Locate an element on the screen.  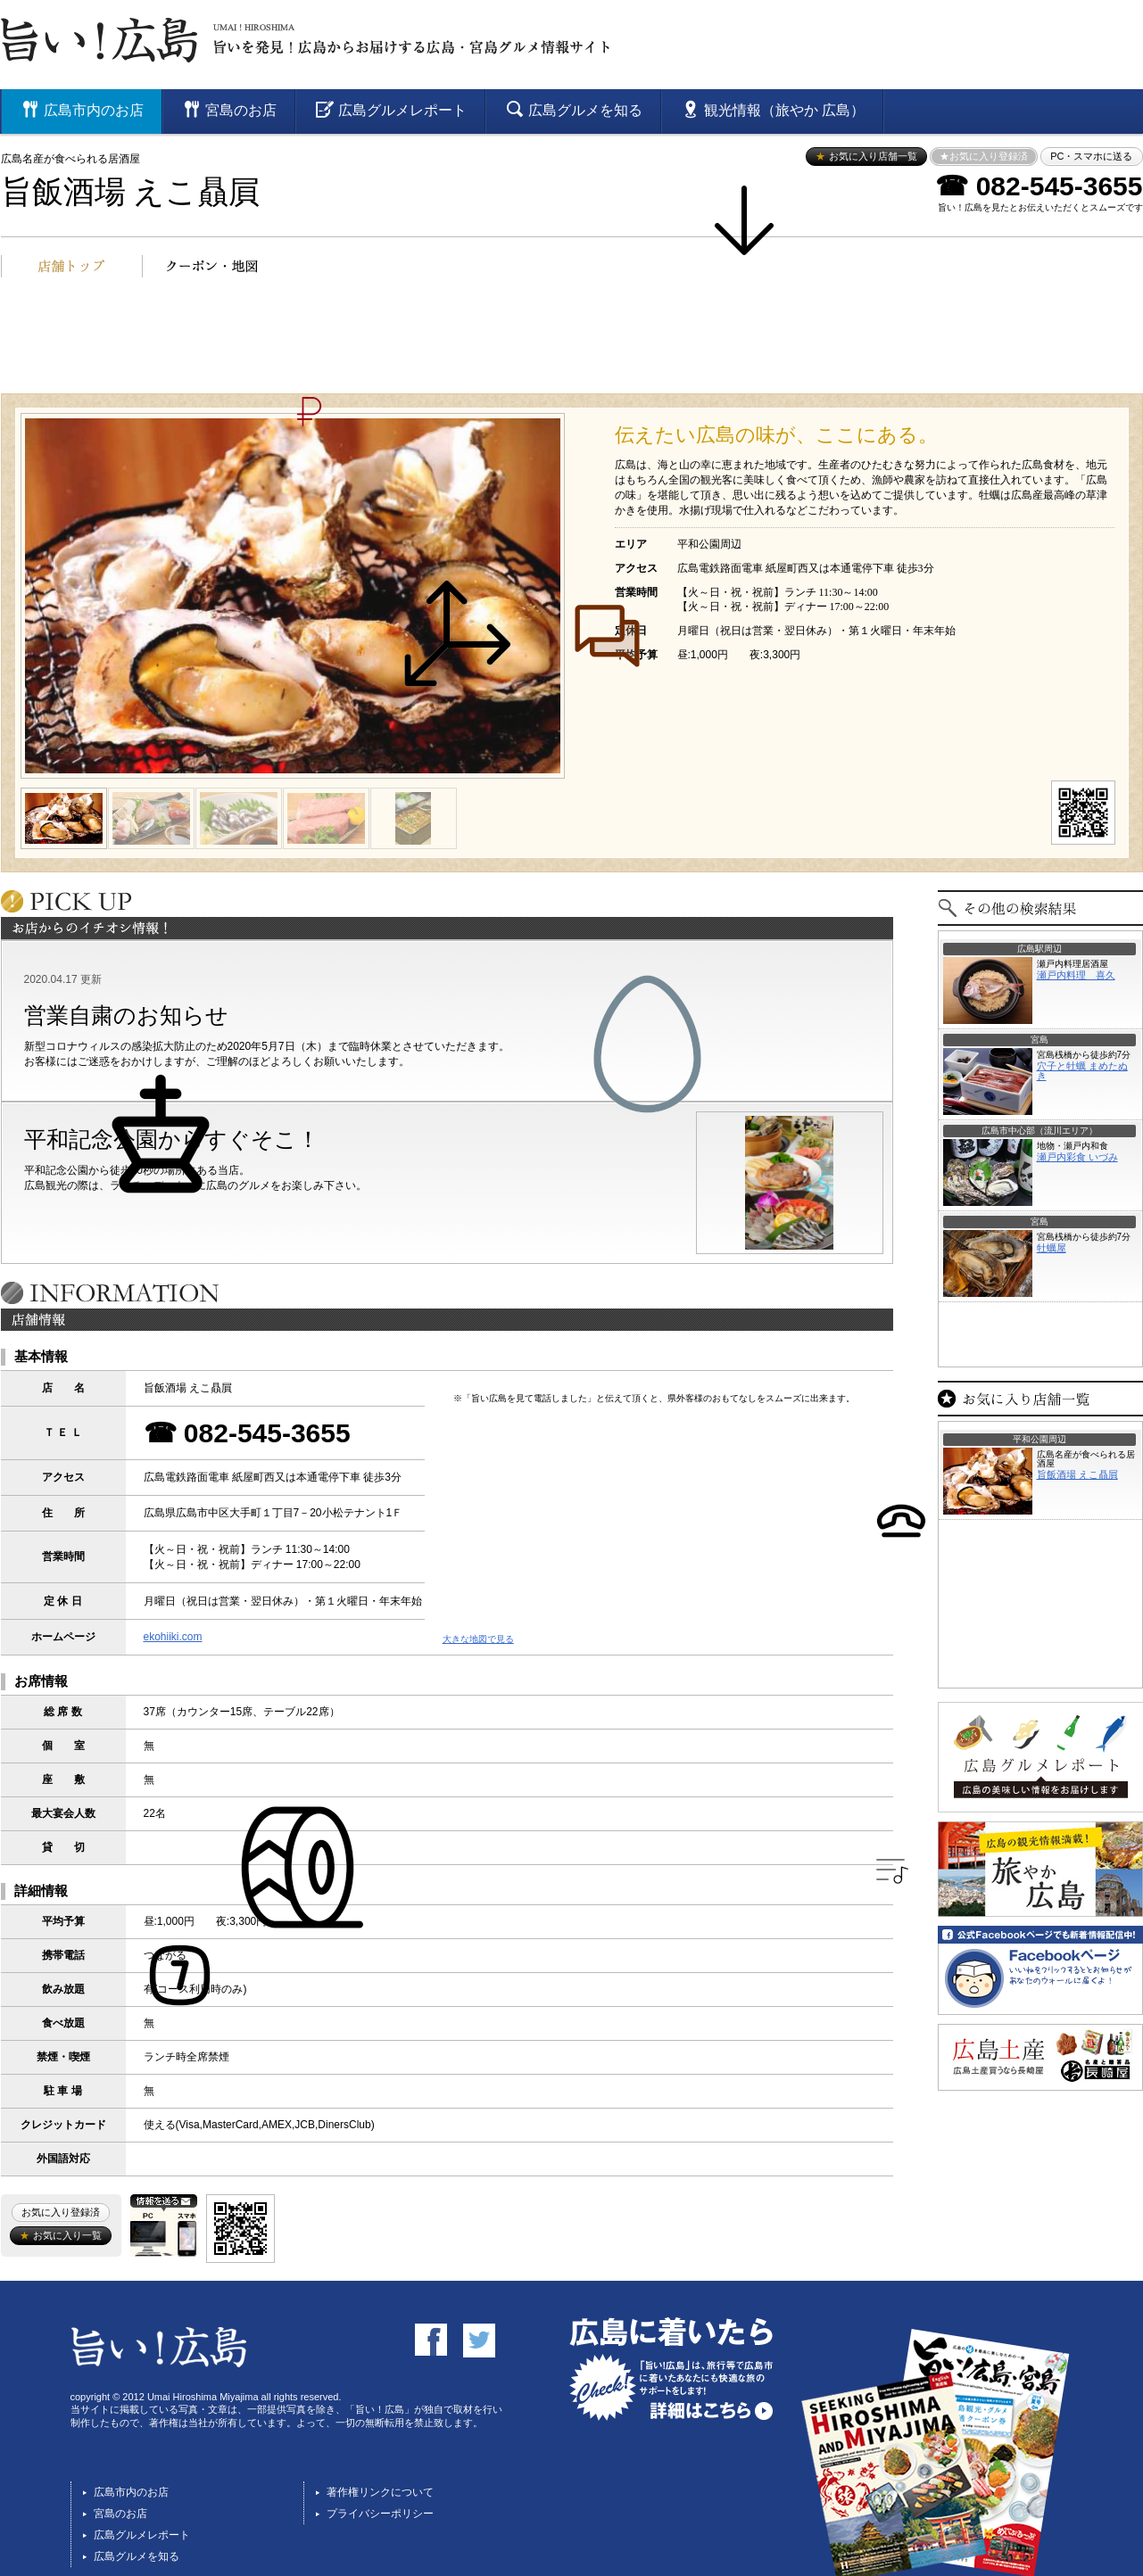
open your messages or conversations is located at coordinates (607, 634).